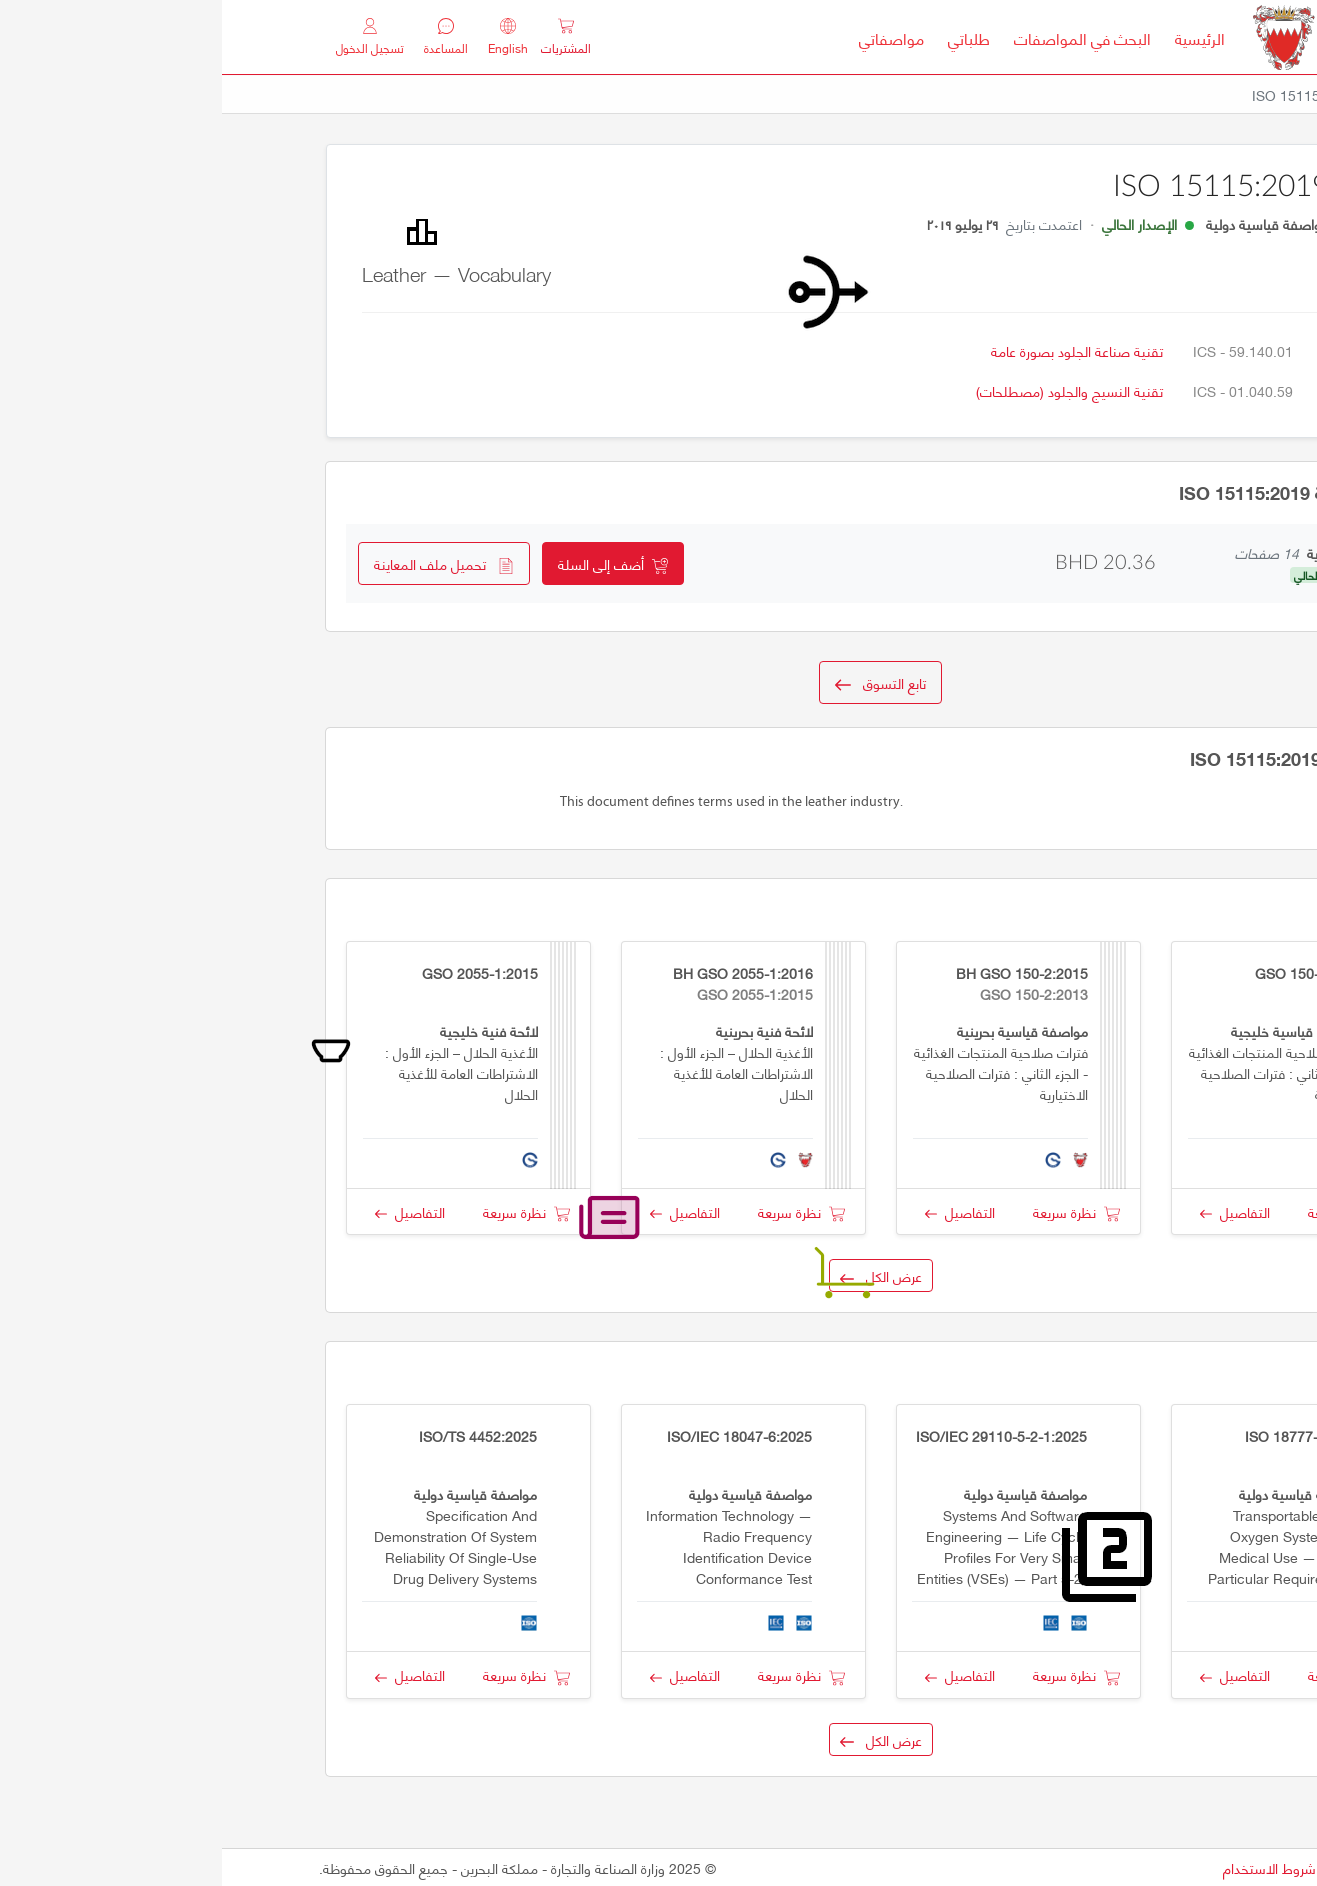 This screenshot has width=1317, height=1886. I want to click on access food or recipe features, so click(331, 1049).